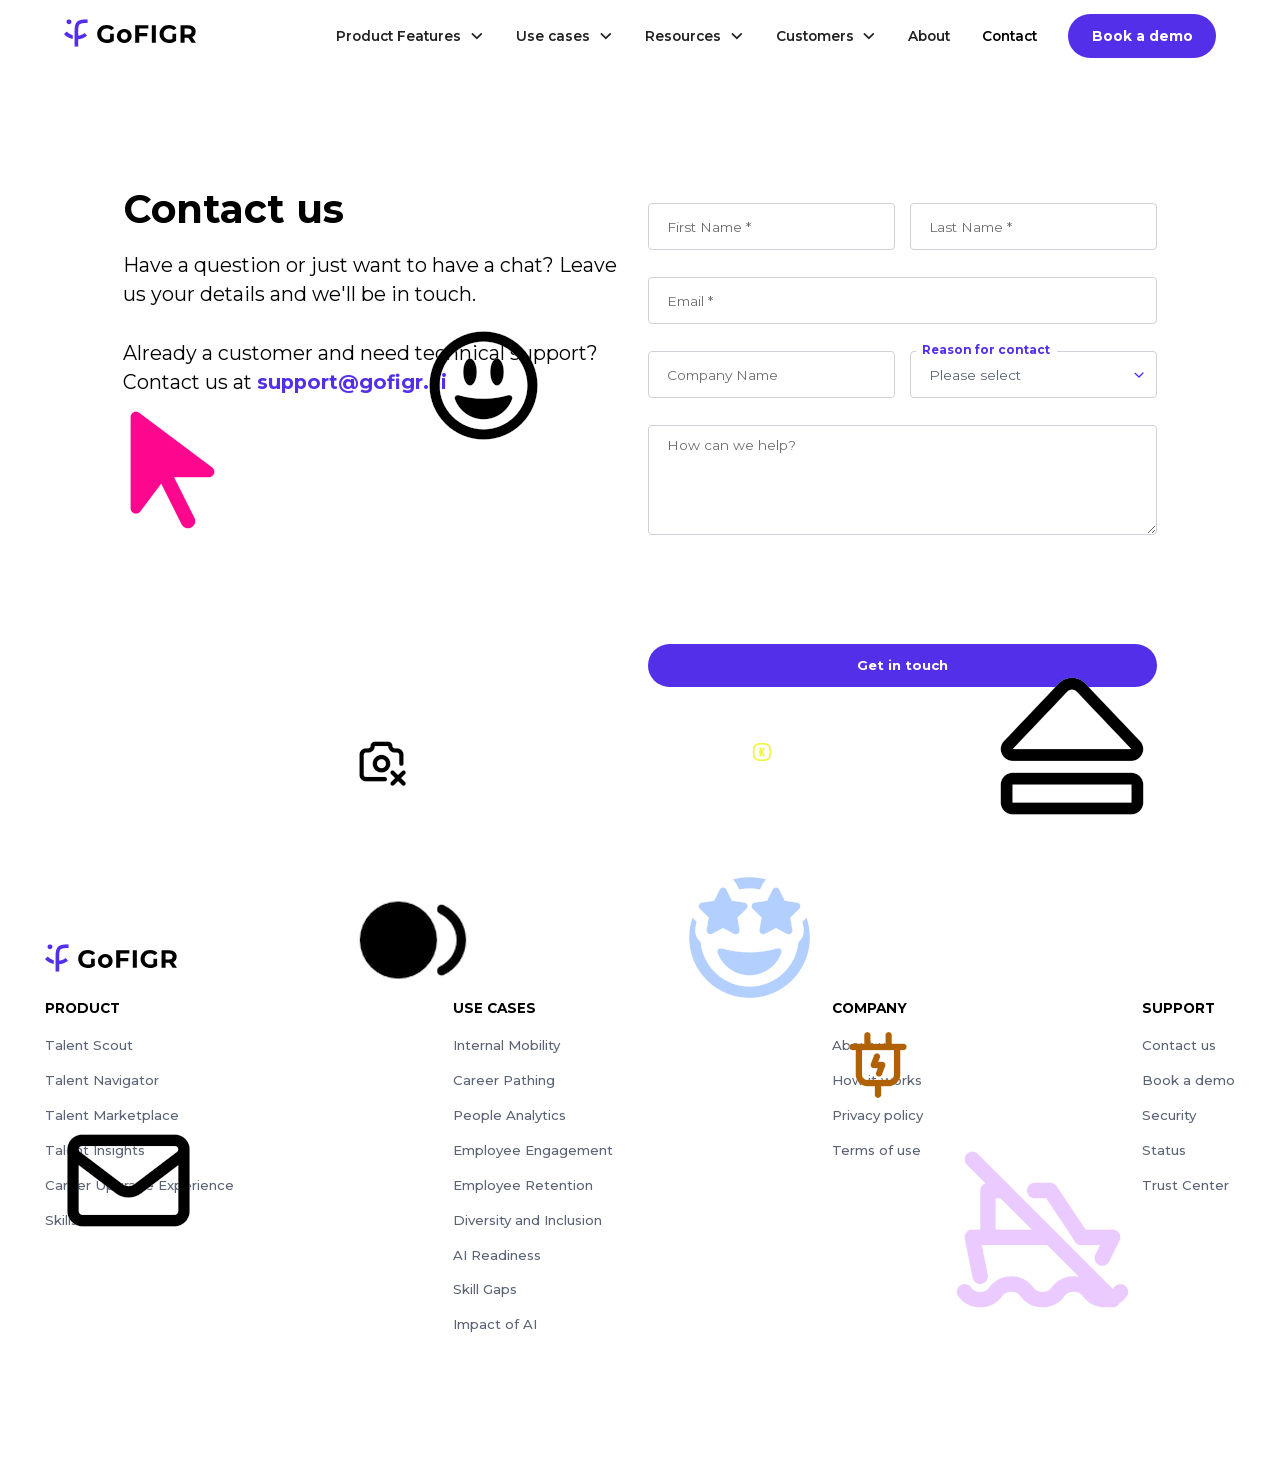 The width and height of the screenshot is (1280, 1465). What do you see at coordinates (483, 385) in the screenshot?
I see `add an emoji or reaction to a message` at bounding box center [483, 385].